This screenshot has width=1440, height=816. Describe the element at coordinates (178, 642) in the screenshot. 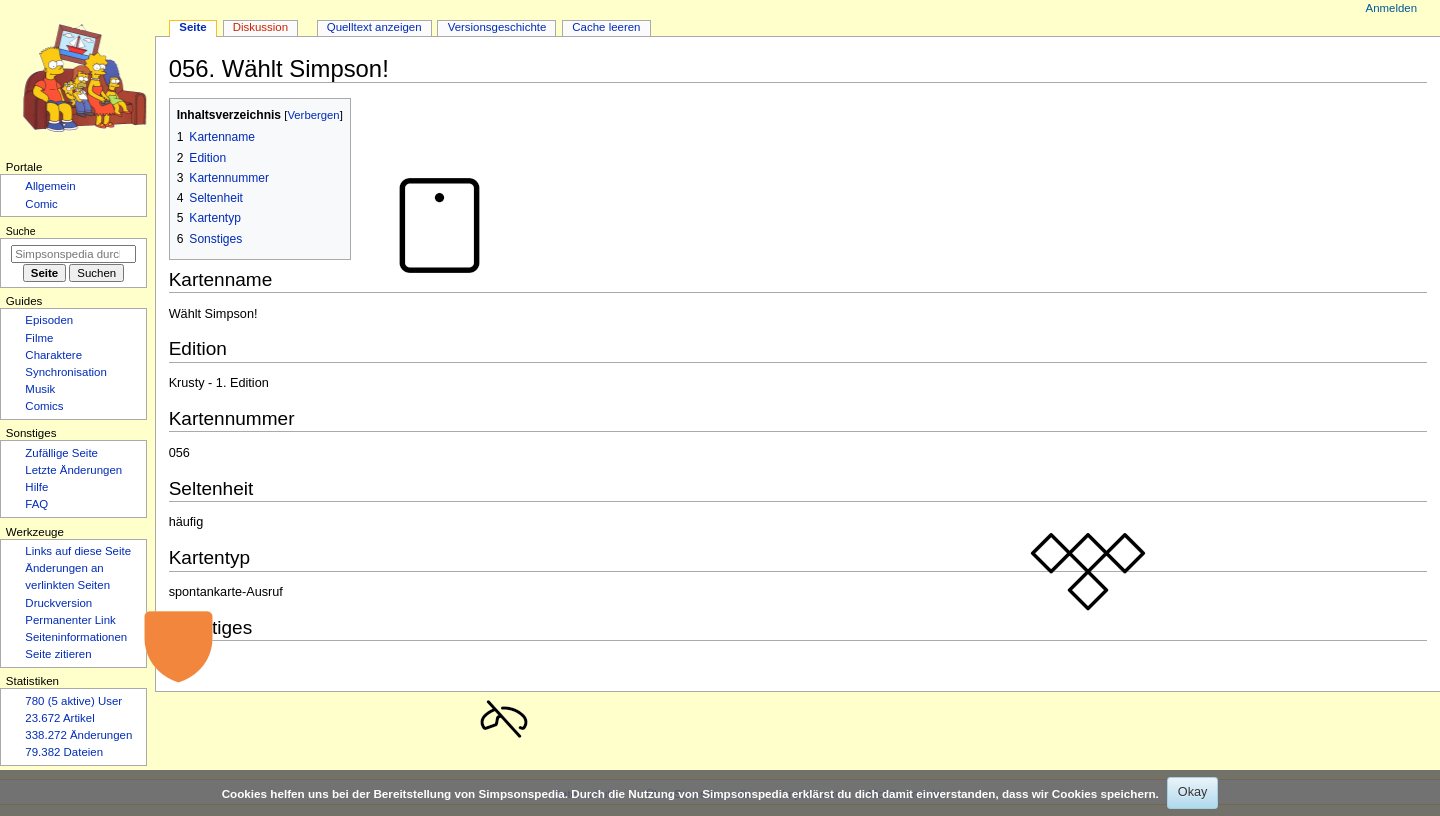

I see `security or protection status indicator` at that location.